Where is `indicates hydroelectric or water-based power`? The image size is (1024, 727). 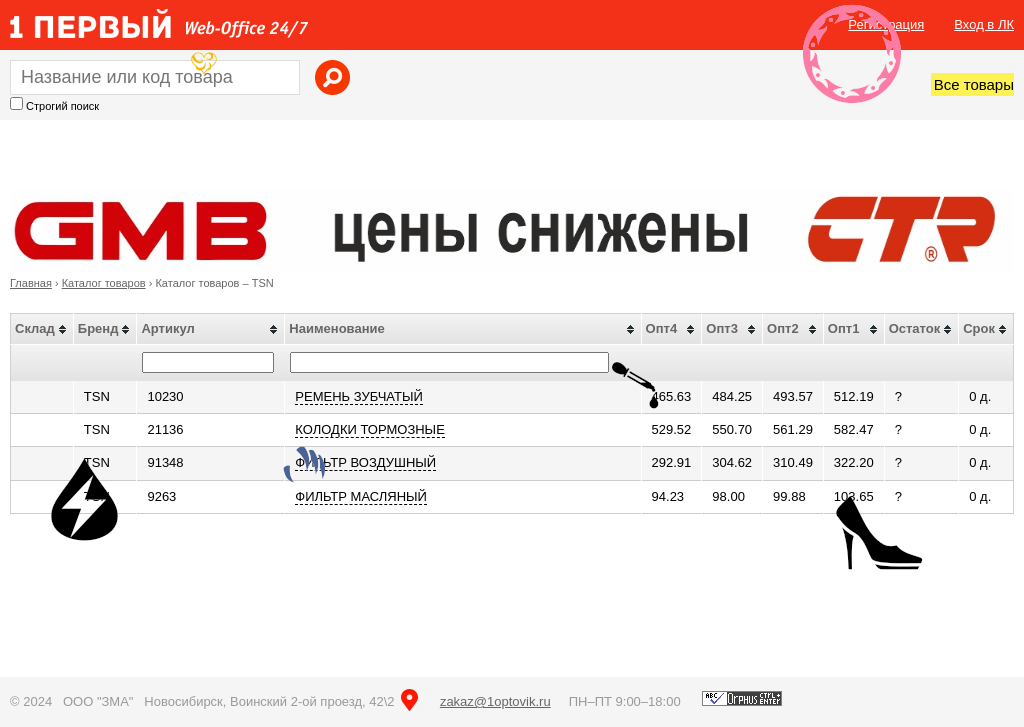 indicates hydroelectric or water-based power is located at coordinates (84, 498).